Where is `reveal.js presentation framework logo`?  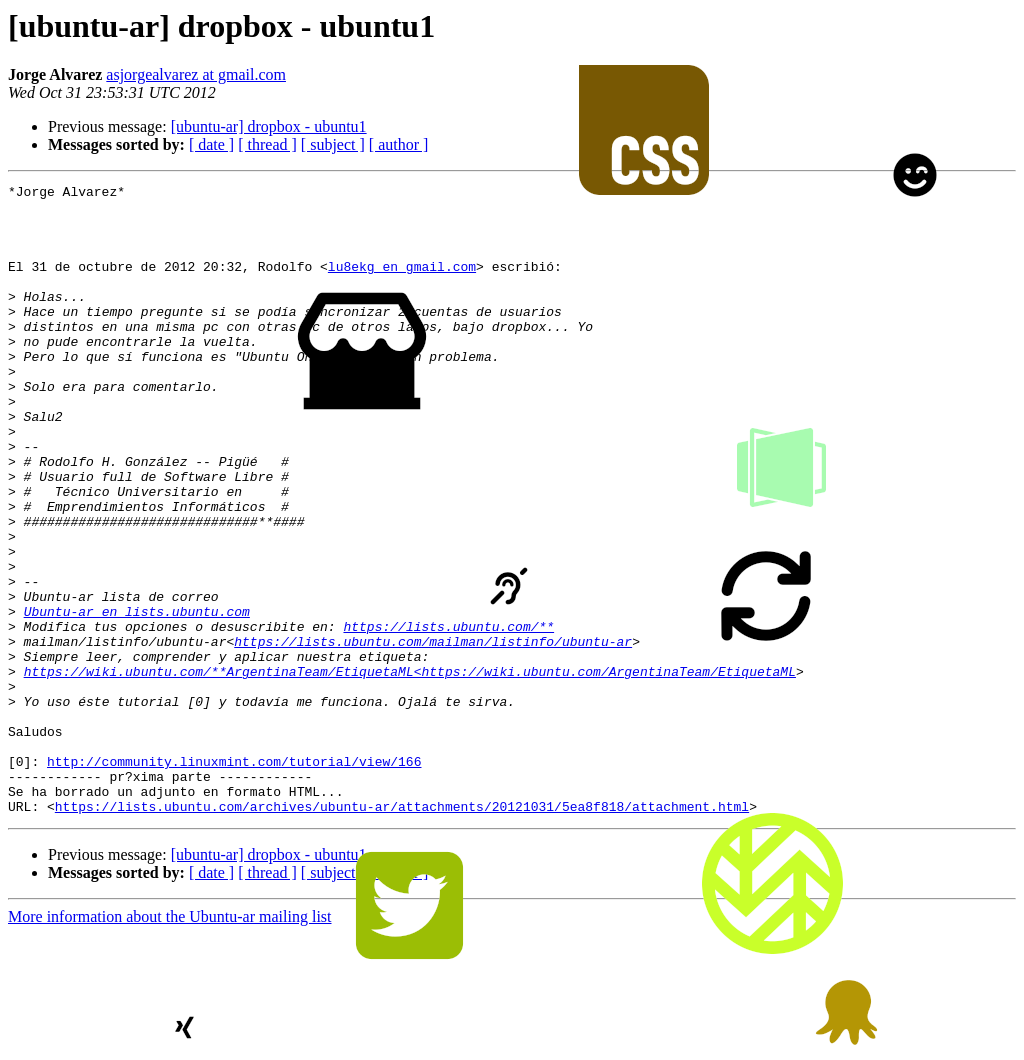 reveal.js presentation framework logo is located at coordinates (781, 467).